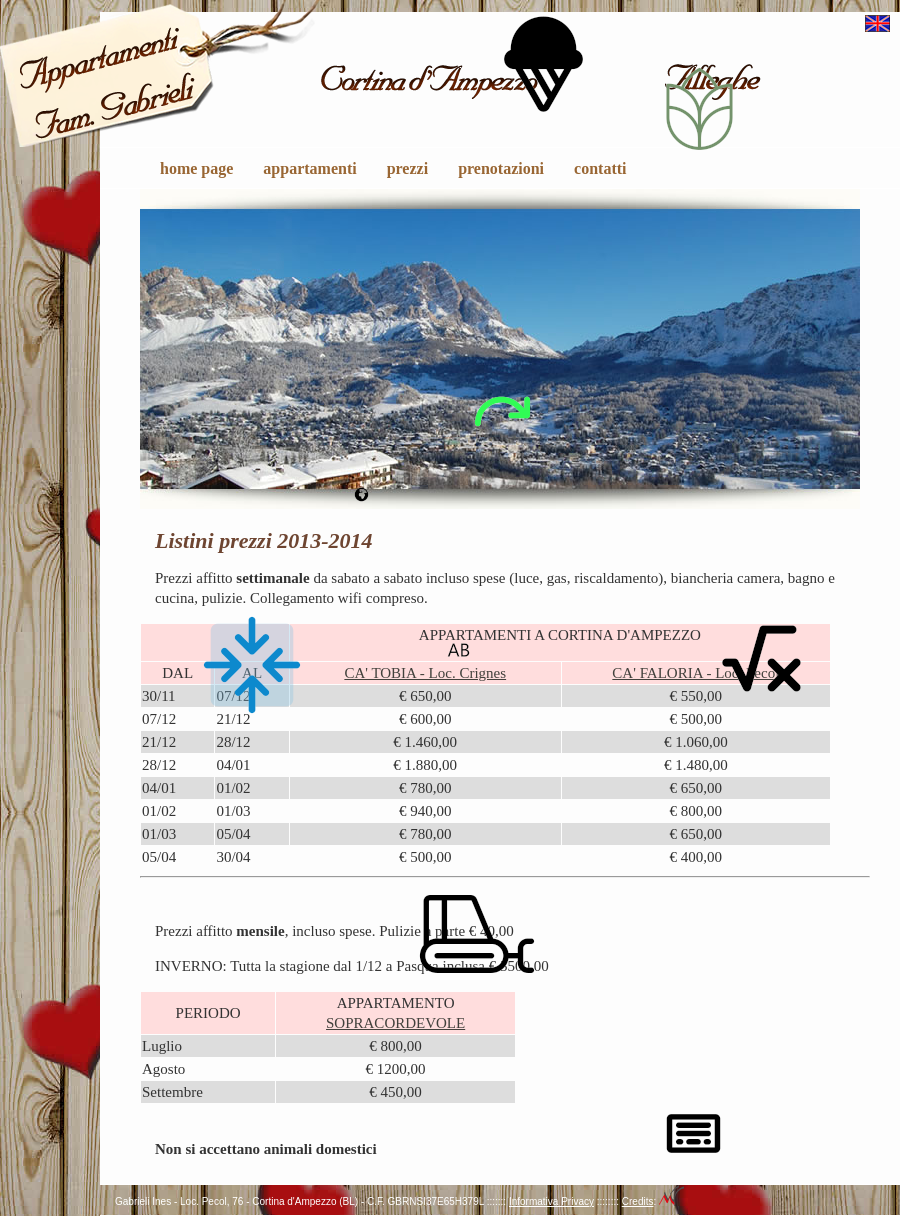  I want to click on indicates grain or wheat content in food items, so click(699, 110).